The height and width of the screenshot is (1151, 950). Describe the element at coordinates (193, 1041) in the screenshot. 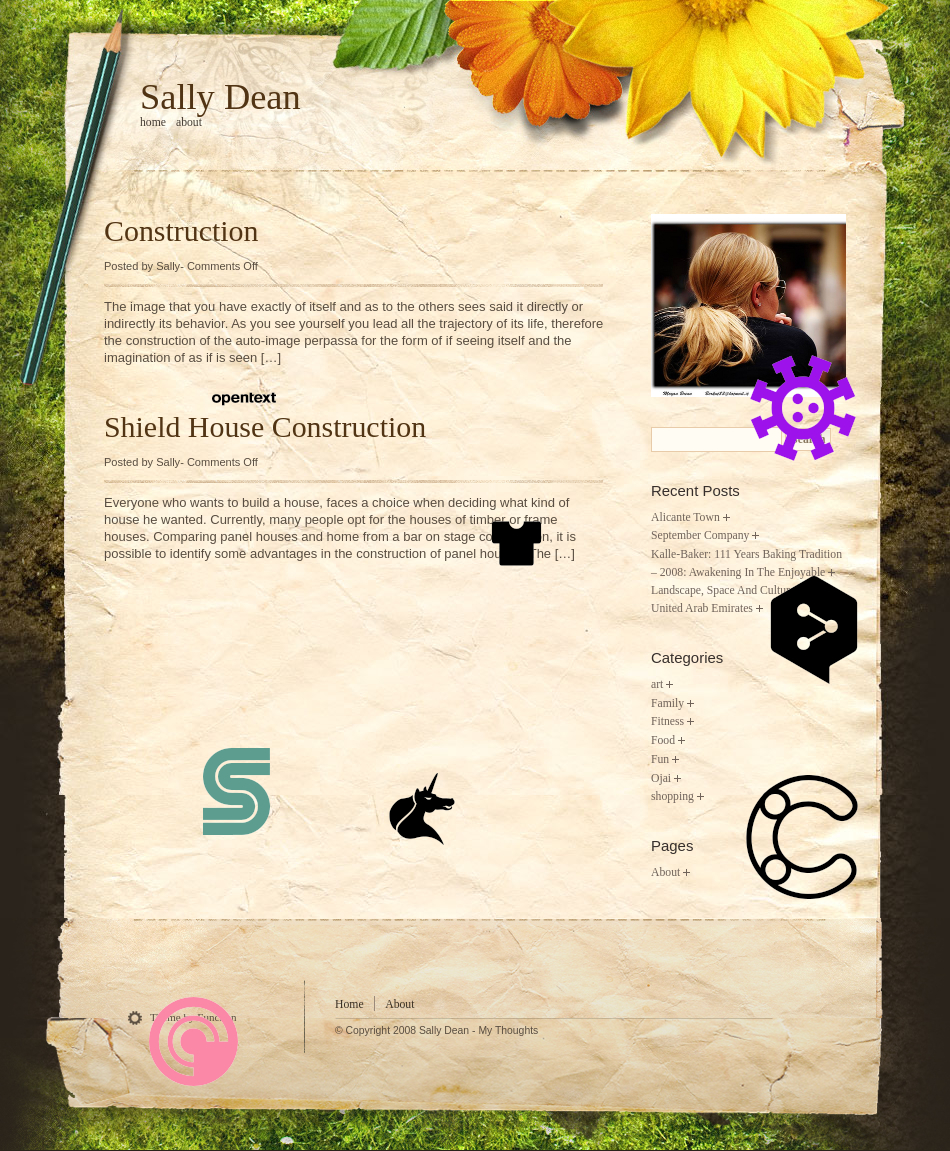

I see `open pocket casts app` at that location.